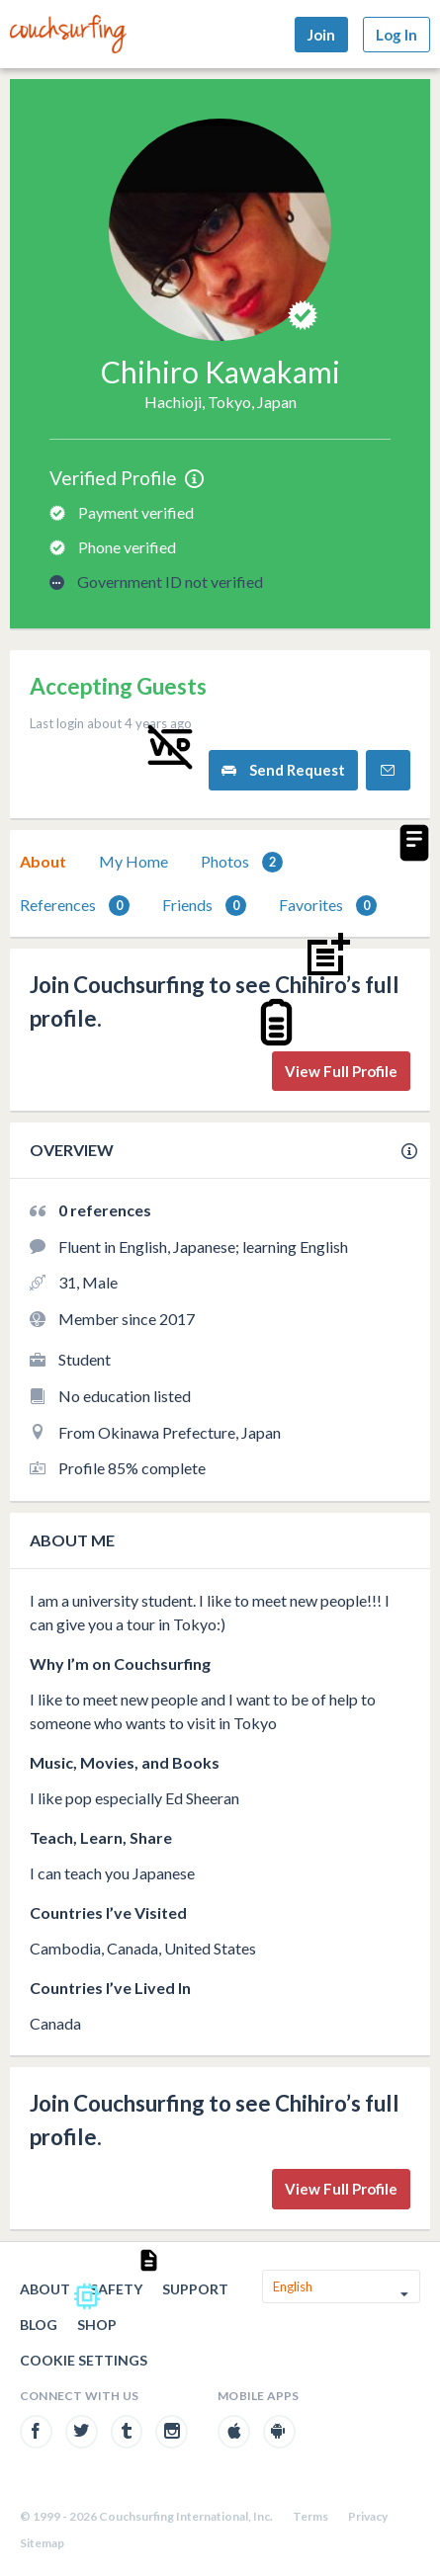 The height and width of the screenshot is (2576, 440). Describe the element at coordinates (170, 747) in the screenshot. I see `vip status is currently inactive or disabled` at that location.